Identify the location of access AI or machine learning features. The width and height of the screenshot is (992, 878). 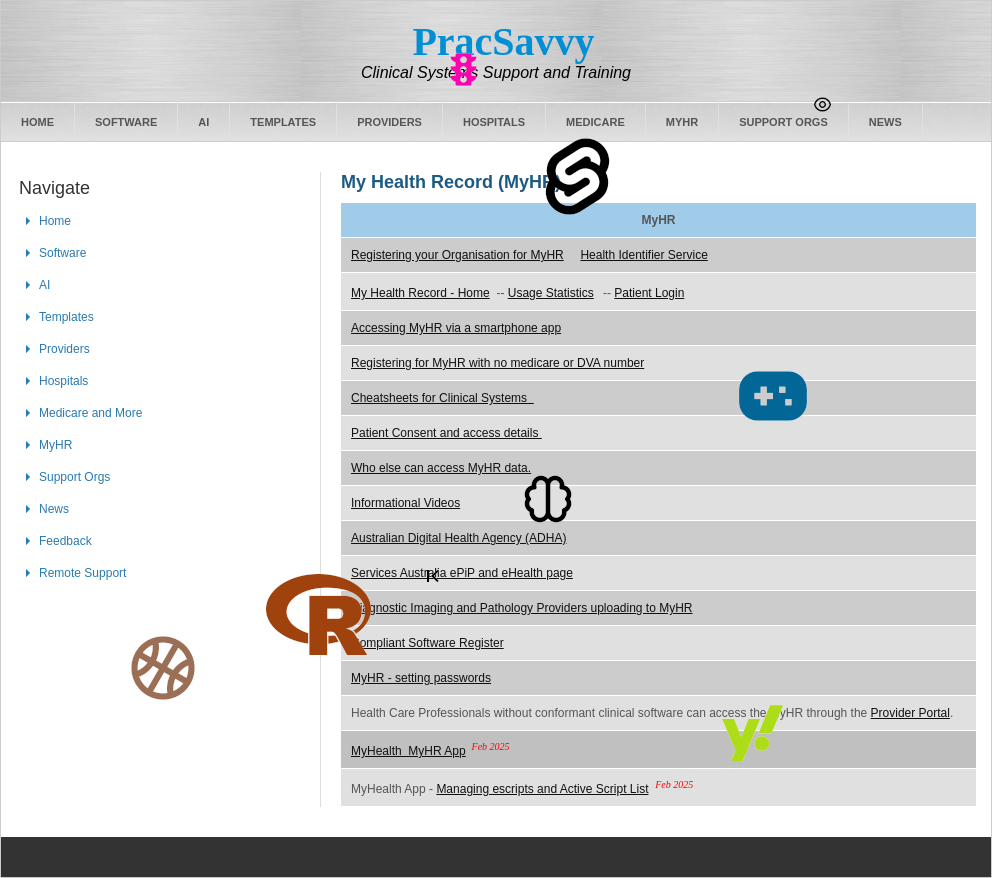
(548, 499).